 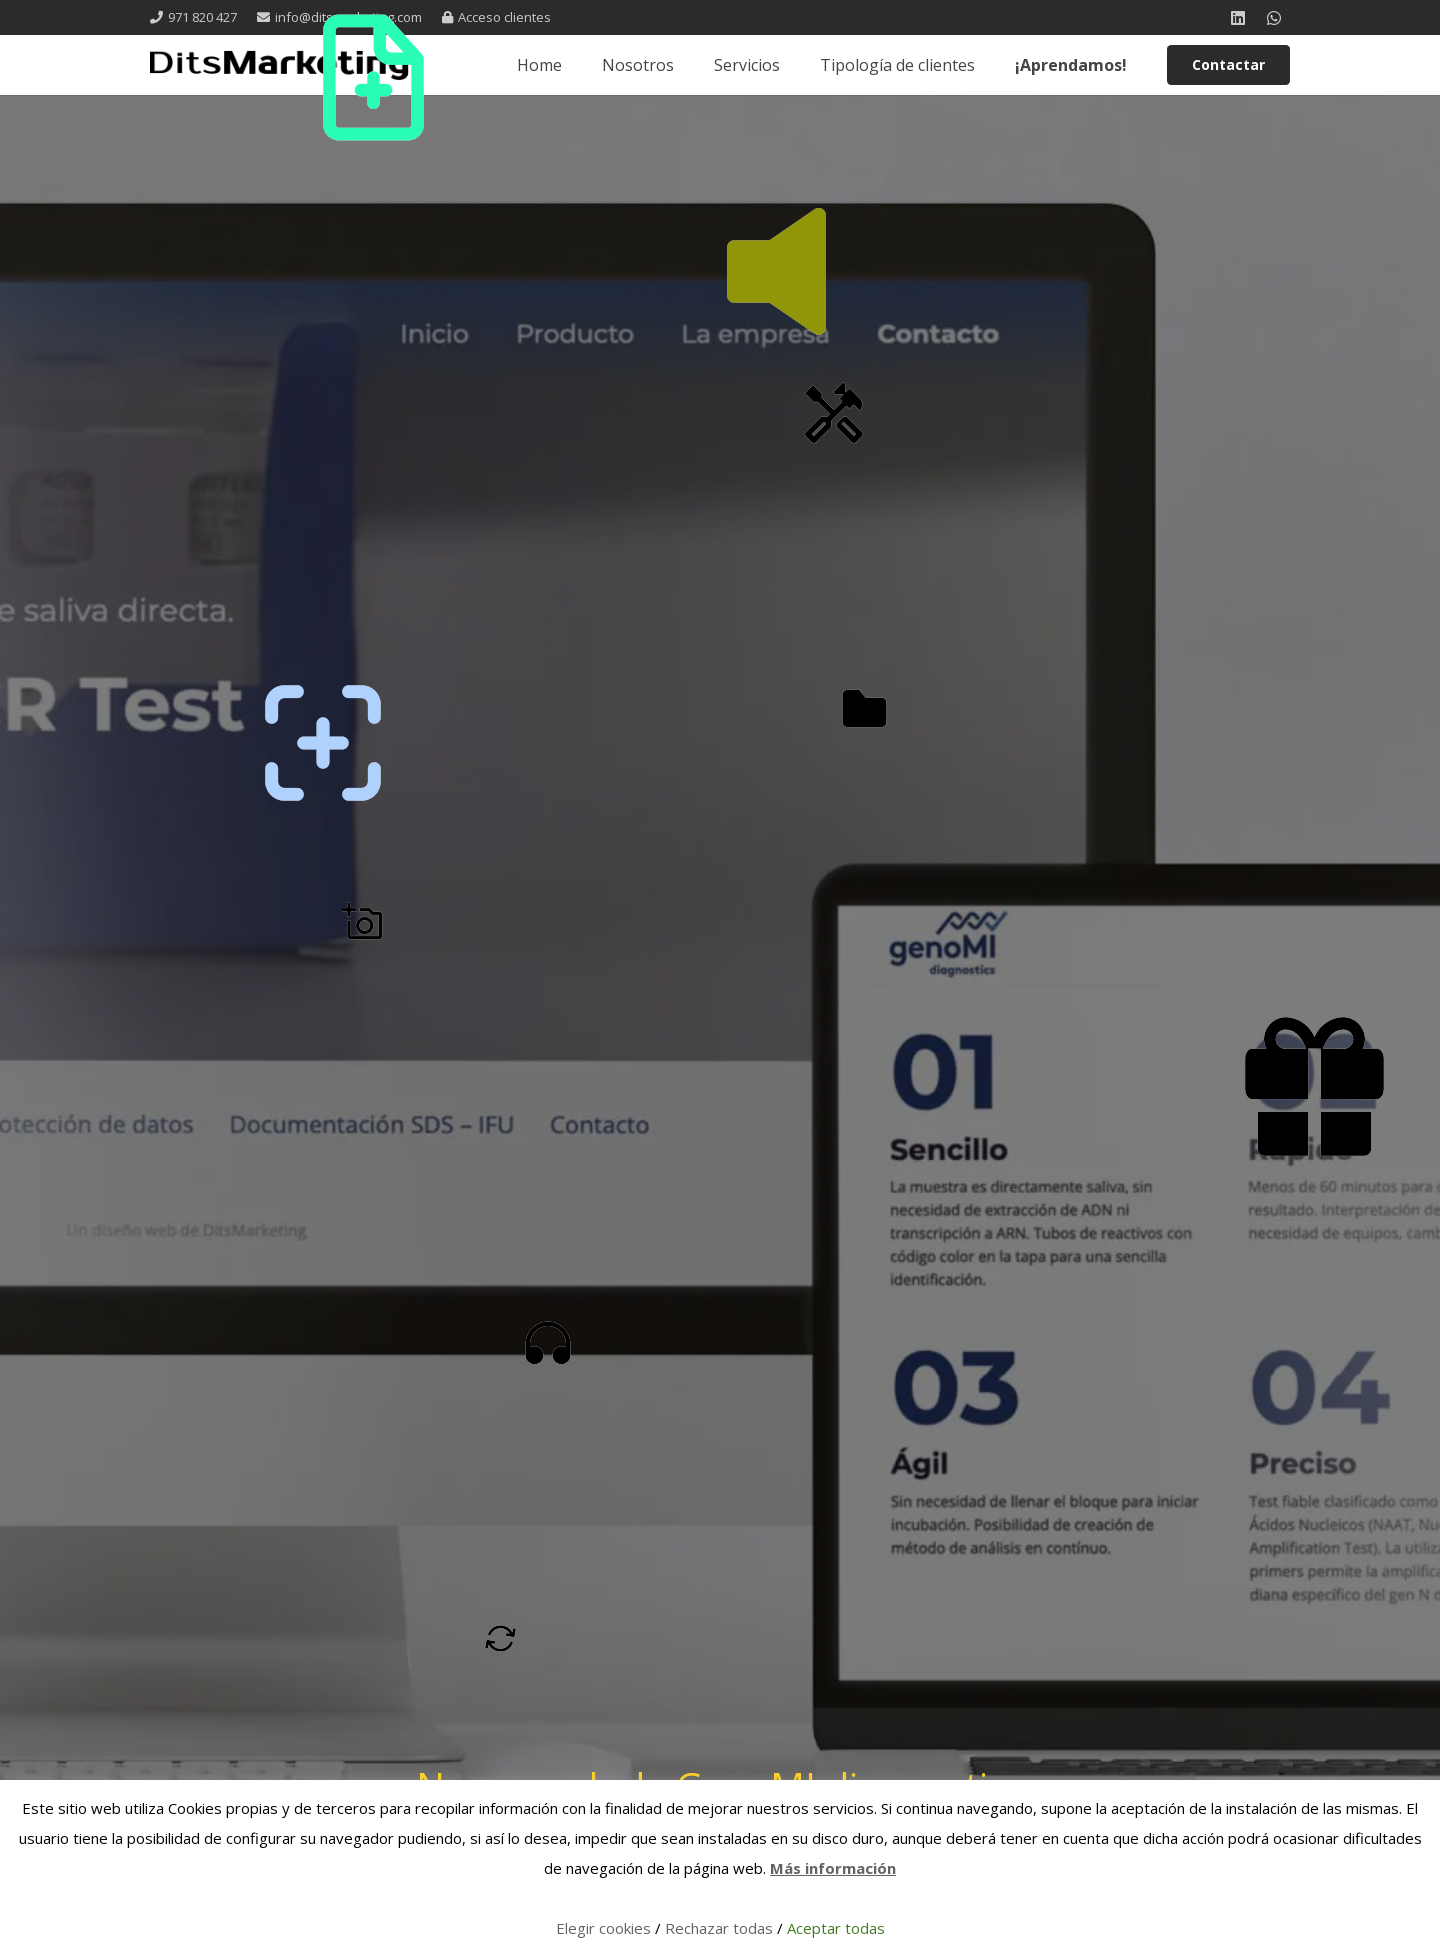 I want to click on open file folder, so click(x=864, y=708).